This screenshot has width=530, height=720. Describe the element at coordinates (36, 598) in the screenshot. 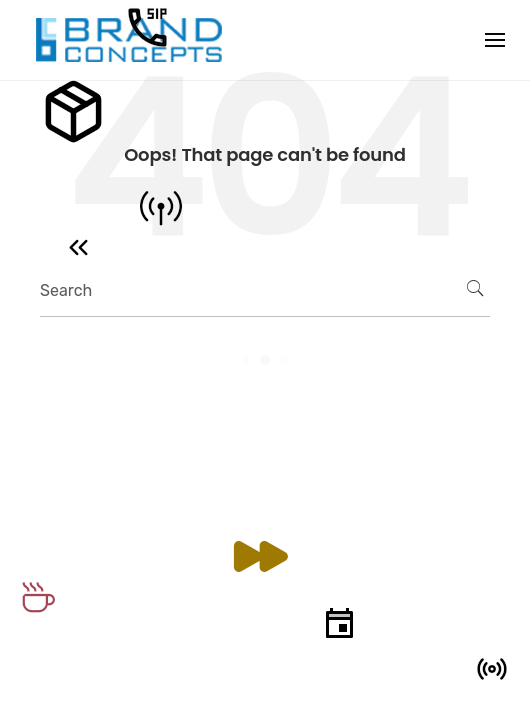

I see `take a coffee break or pause work` at that location.